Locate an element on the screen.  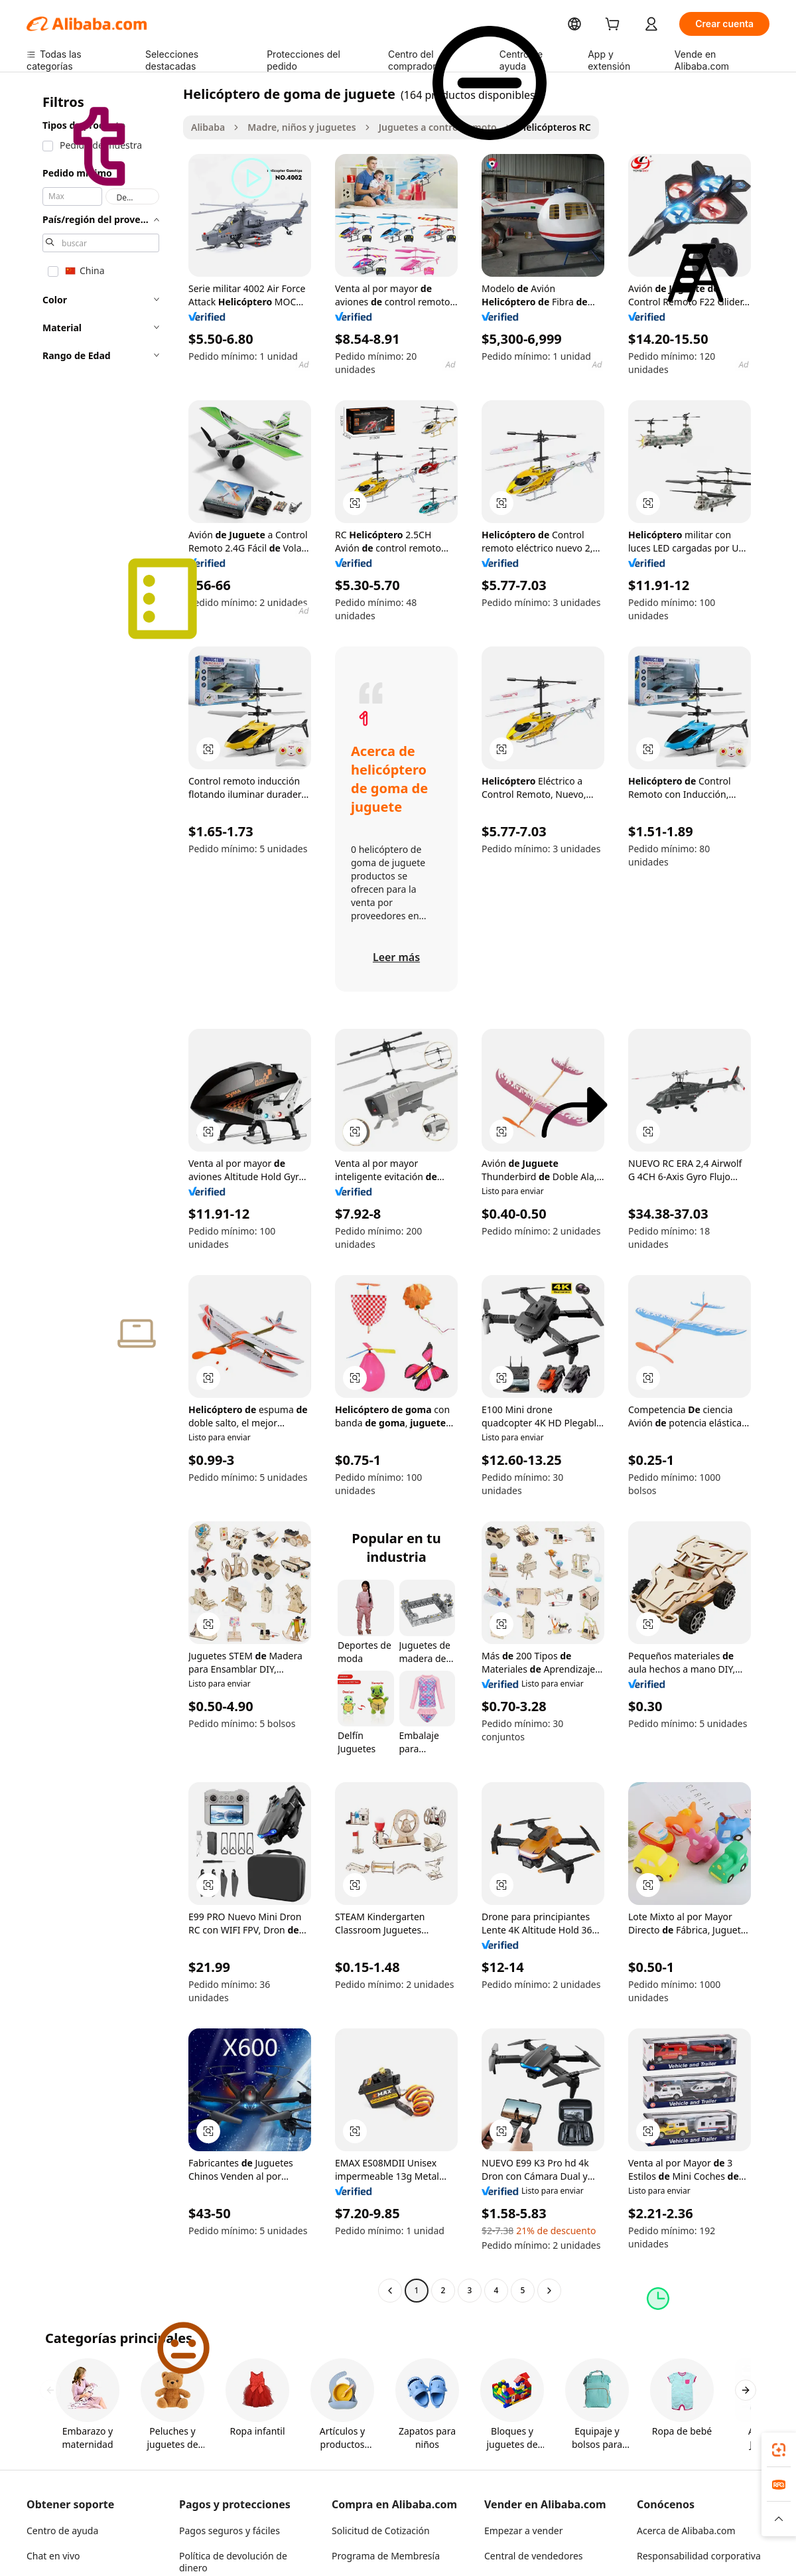
rate your experience as neutral is located at coordinates (183, 2348).